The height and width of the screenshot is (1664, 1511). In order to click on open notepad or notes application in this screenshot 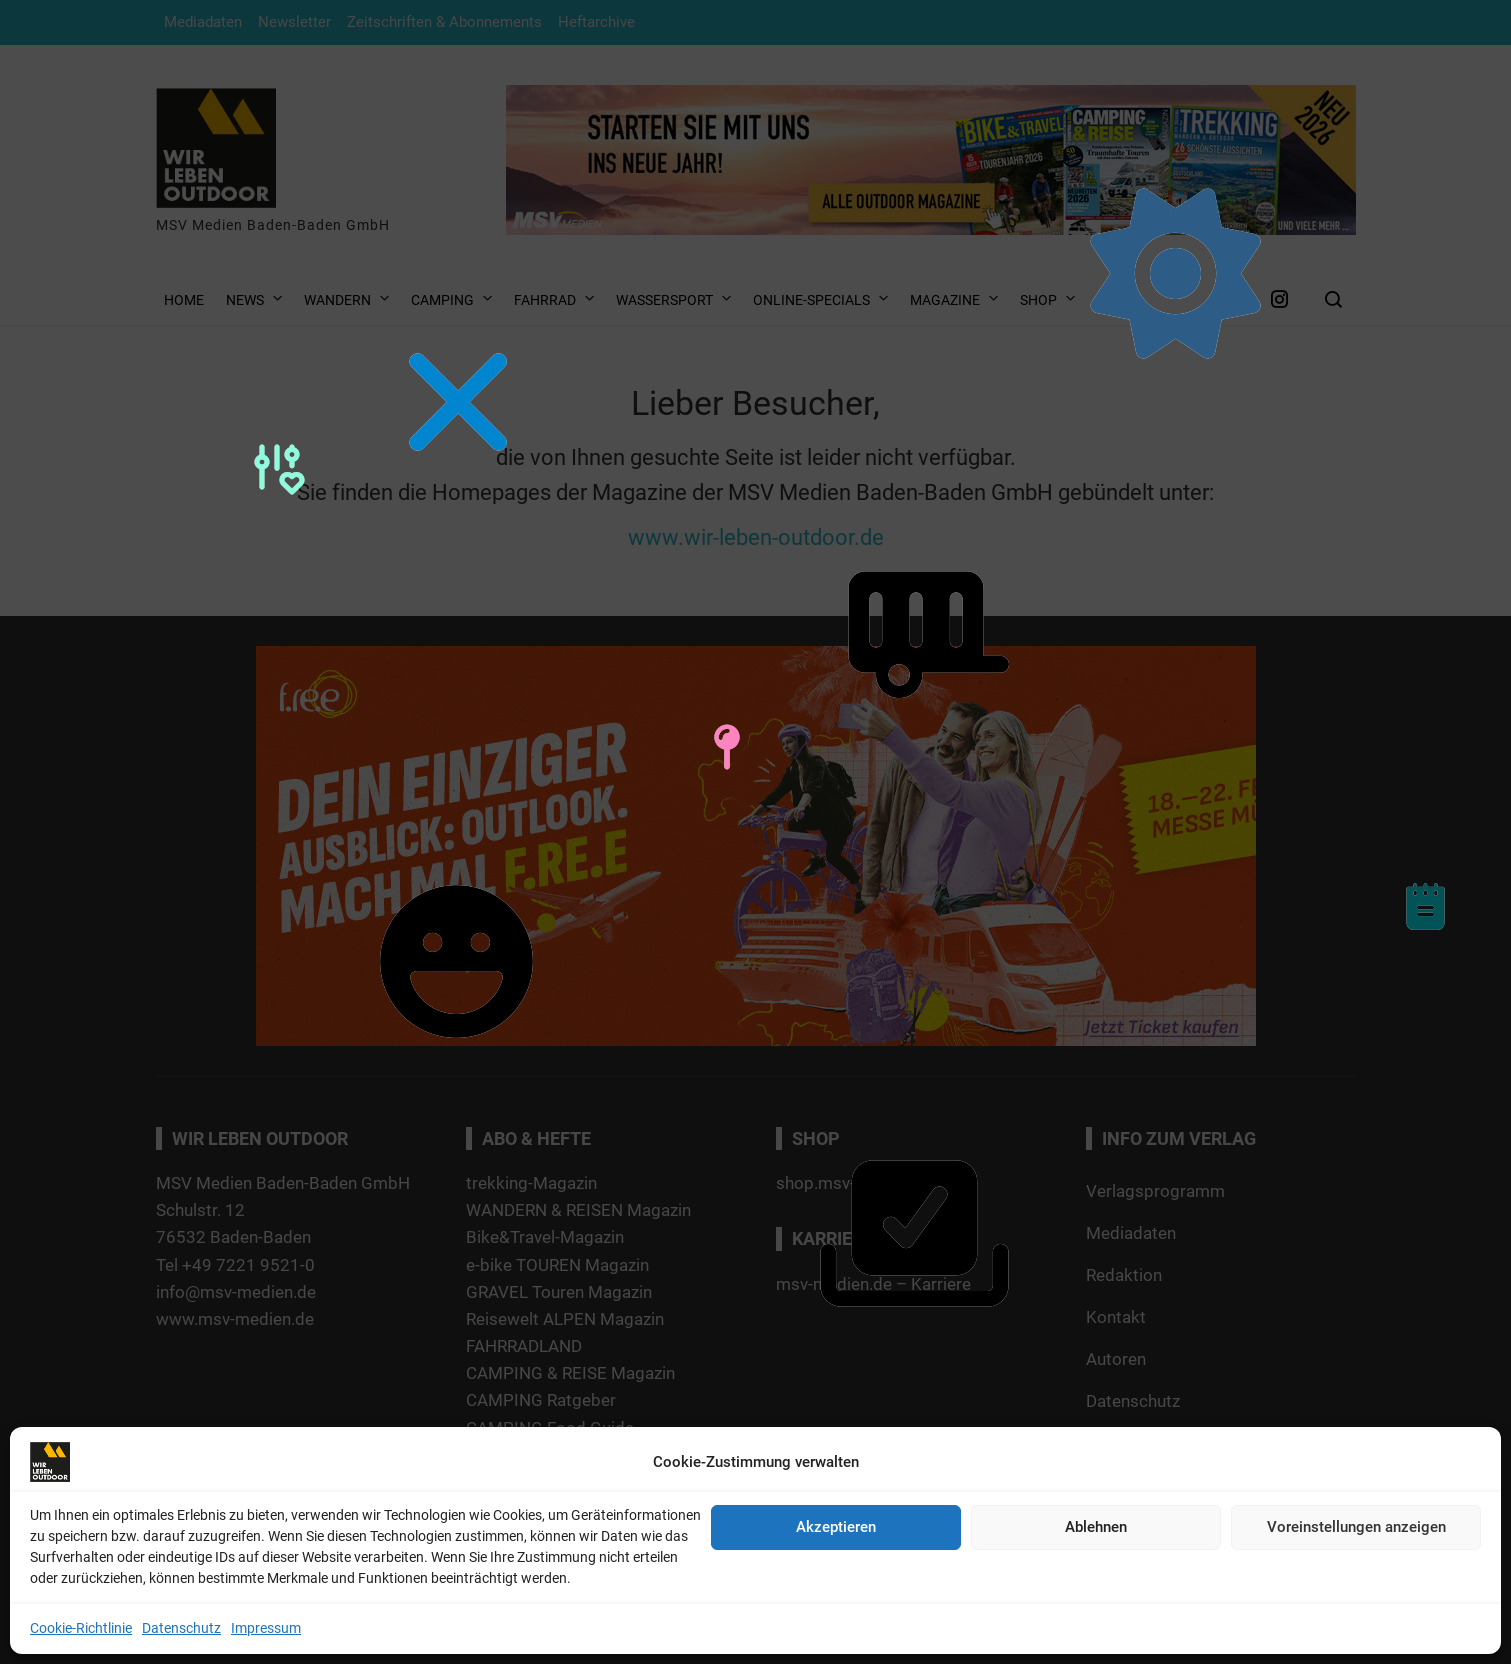, I will do `click(1425, 907)`.